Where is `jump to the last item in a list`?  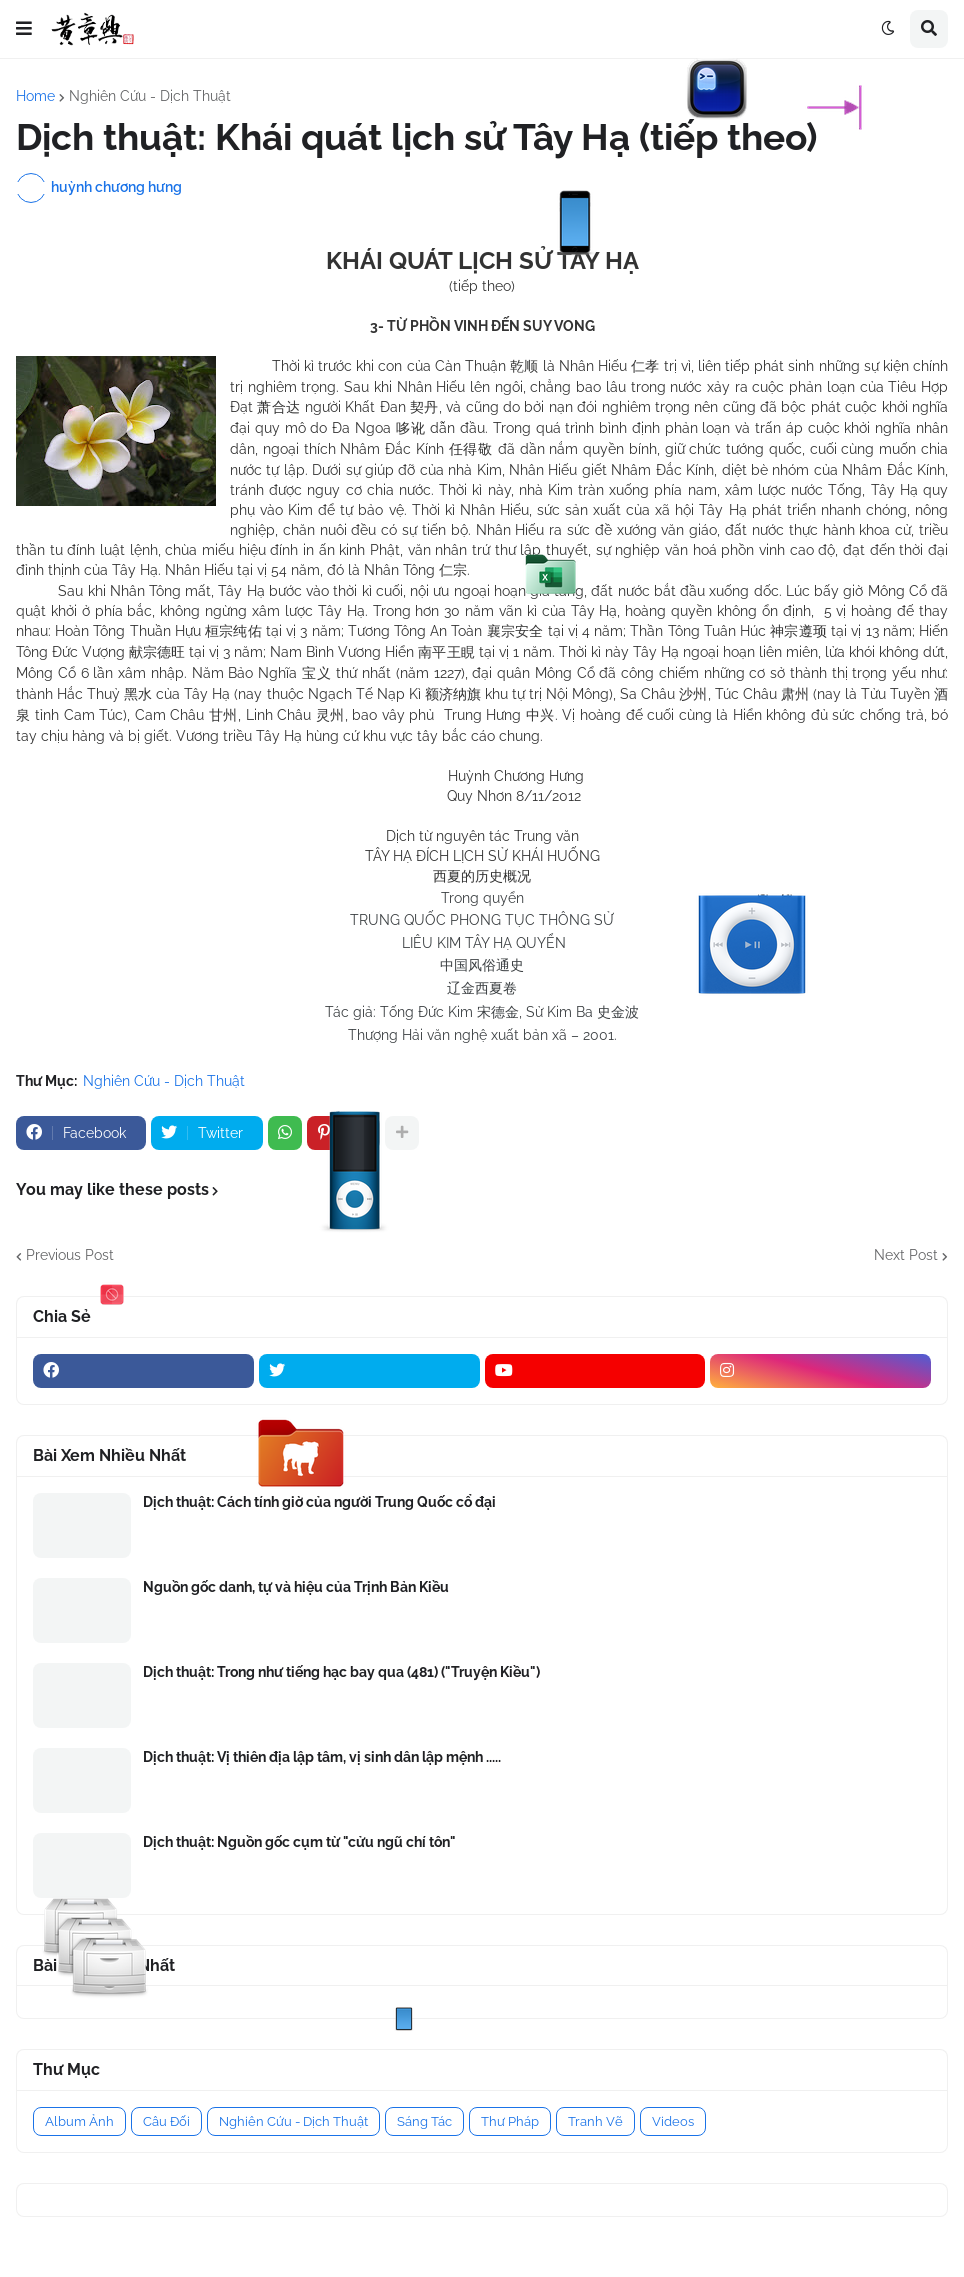 jump to the last item in a list is located at coordinates (834, 107).